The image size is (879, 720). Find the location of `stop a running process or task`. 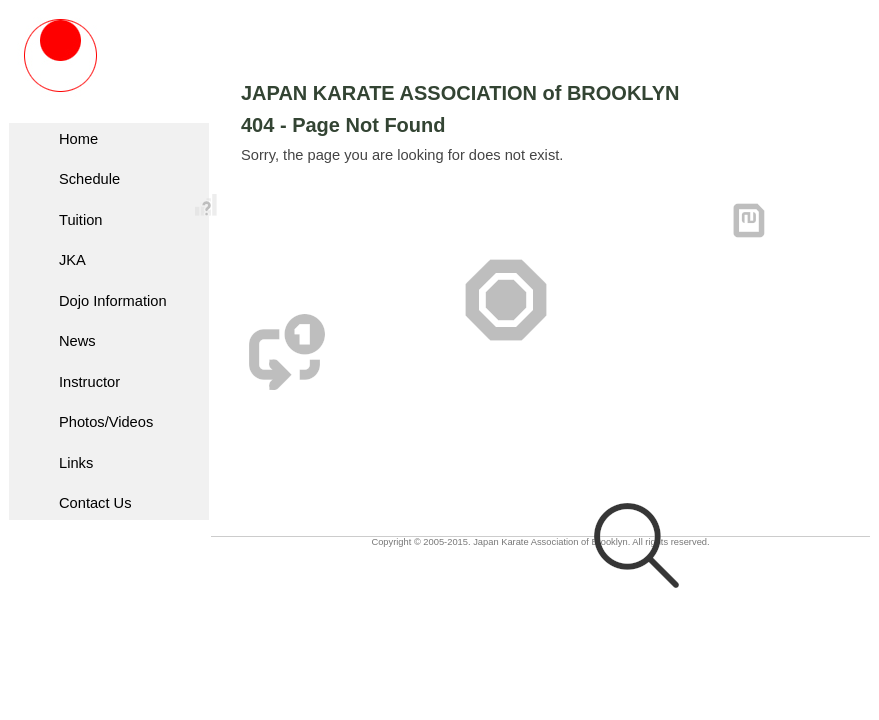

stop a running process or task is located at coordinates (506, 300).